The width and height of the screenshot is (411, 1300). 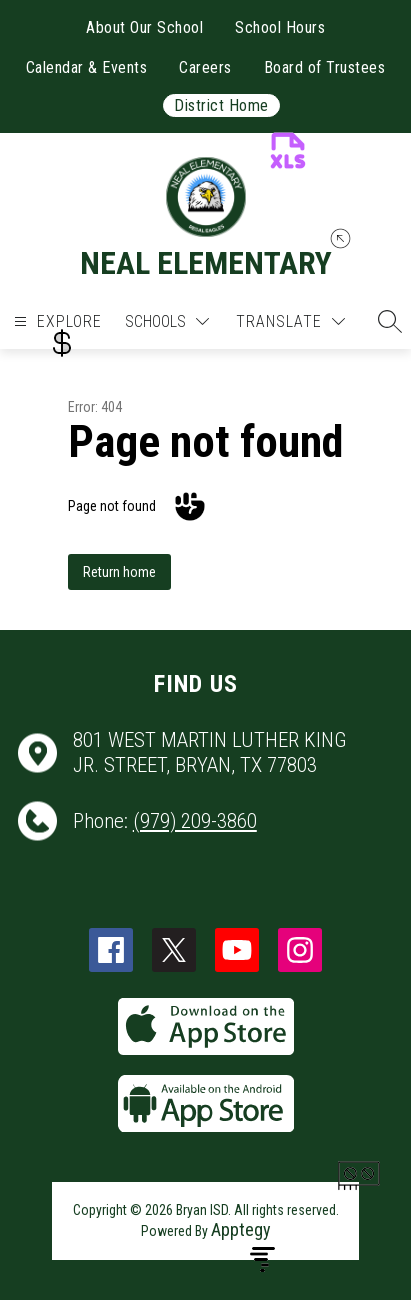 What do you see at coordinates (288, 152) in the screenshot?
I see `open or view an Excel spreadsheet file` at bounding box center [288, 152].